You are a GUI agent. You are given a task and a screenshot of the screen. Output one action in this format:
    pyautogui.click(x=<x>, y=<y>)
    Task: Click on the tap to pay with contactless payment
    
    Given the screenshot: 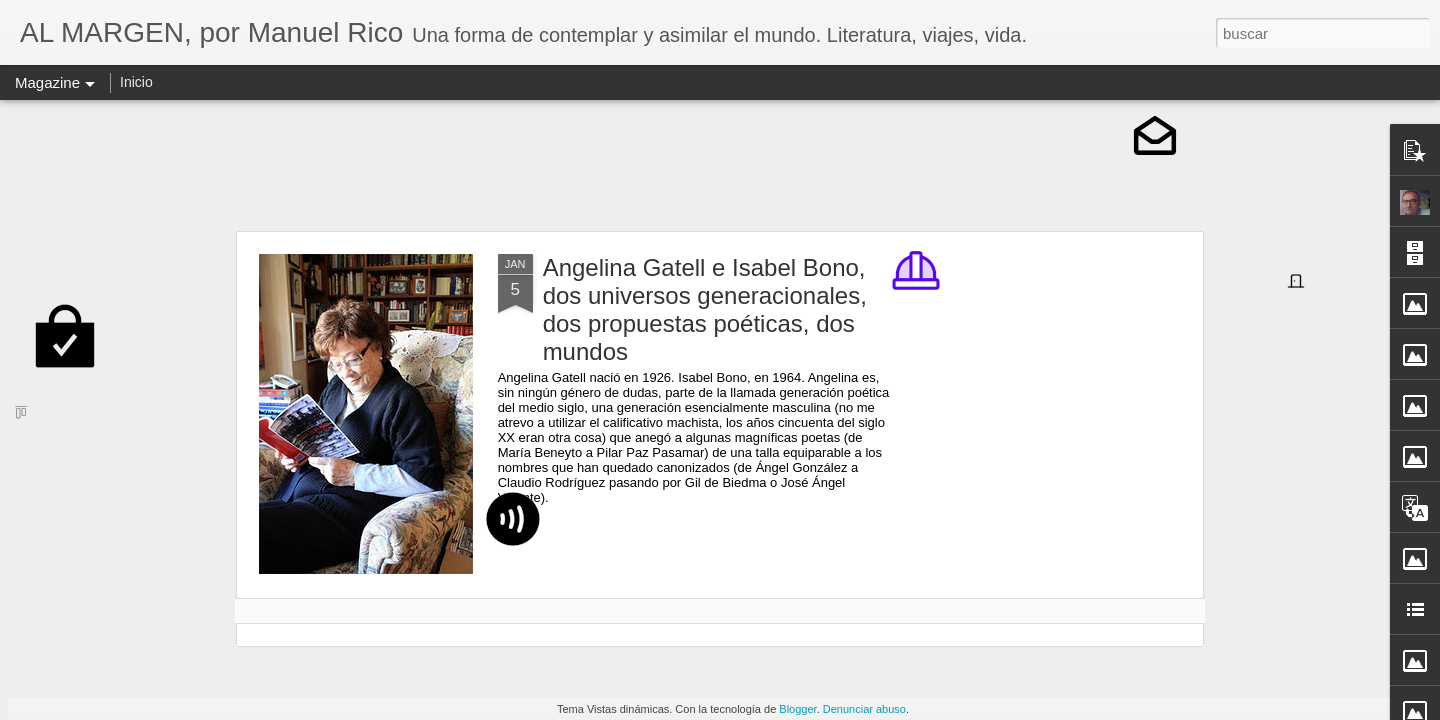 What is the action you would take?
    pyautogui.click(x=513, y=519)
    